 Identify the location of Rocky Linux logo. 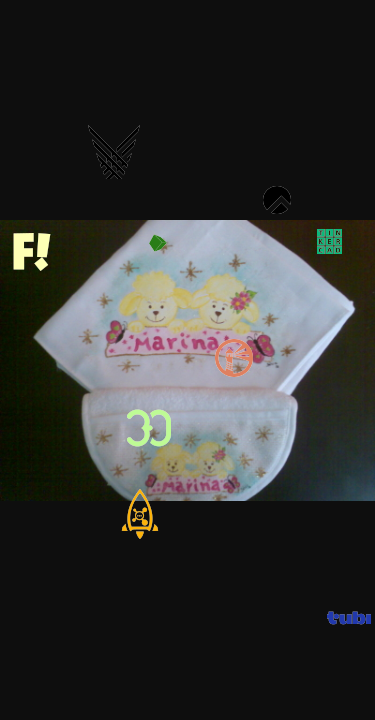
(277, 200).